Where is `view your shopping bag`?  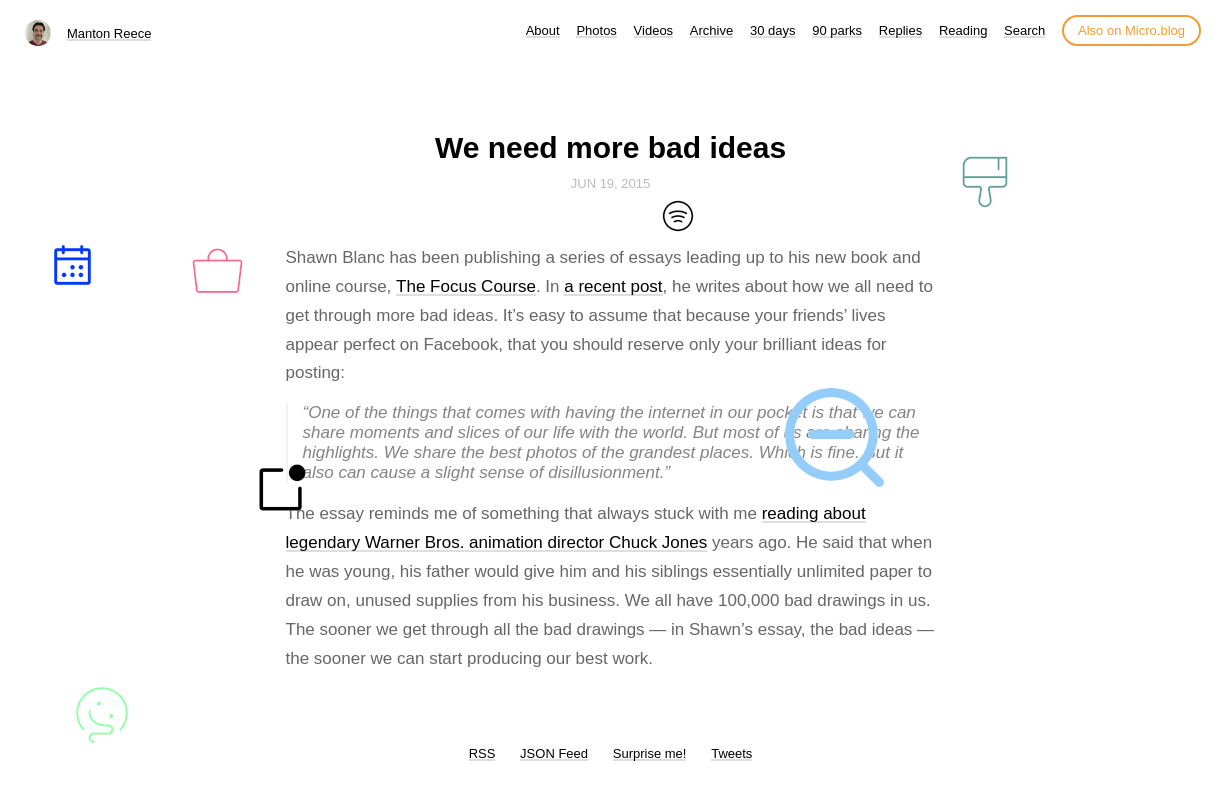 view your shopping bag is located at coordinates (217, 273).